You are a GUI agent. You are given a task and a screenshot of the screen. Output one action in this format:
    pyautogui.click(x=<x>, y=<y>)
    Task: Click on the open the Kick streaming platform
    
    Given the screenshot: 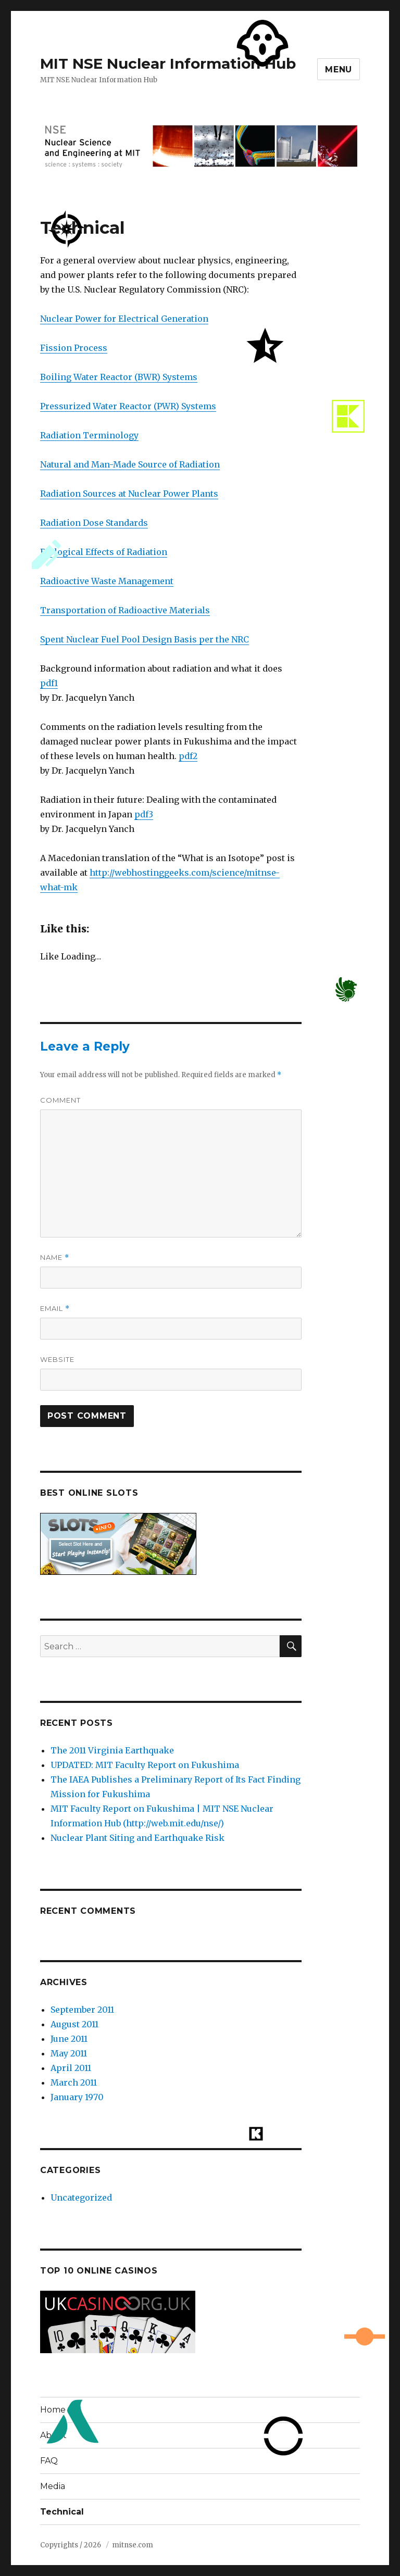 What is the action you would take?
    pyautogui.click(x=256, y=2133)
    